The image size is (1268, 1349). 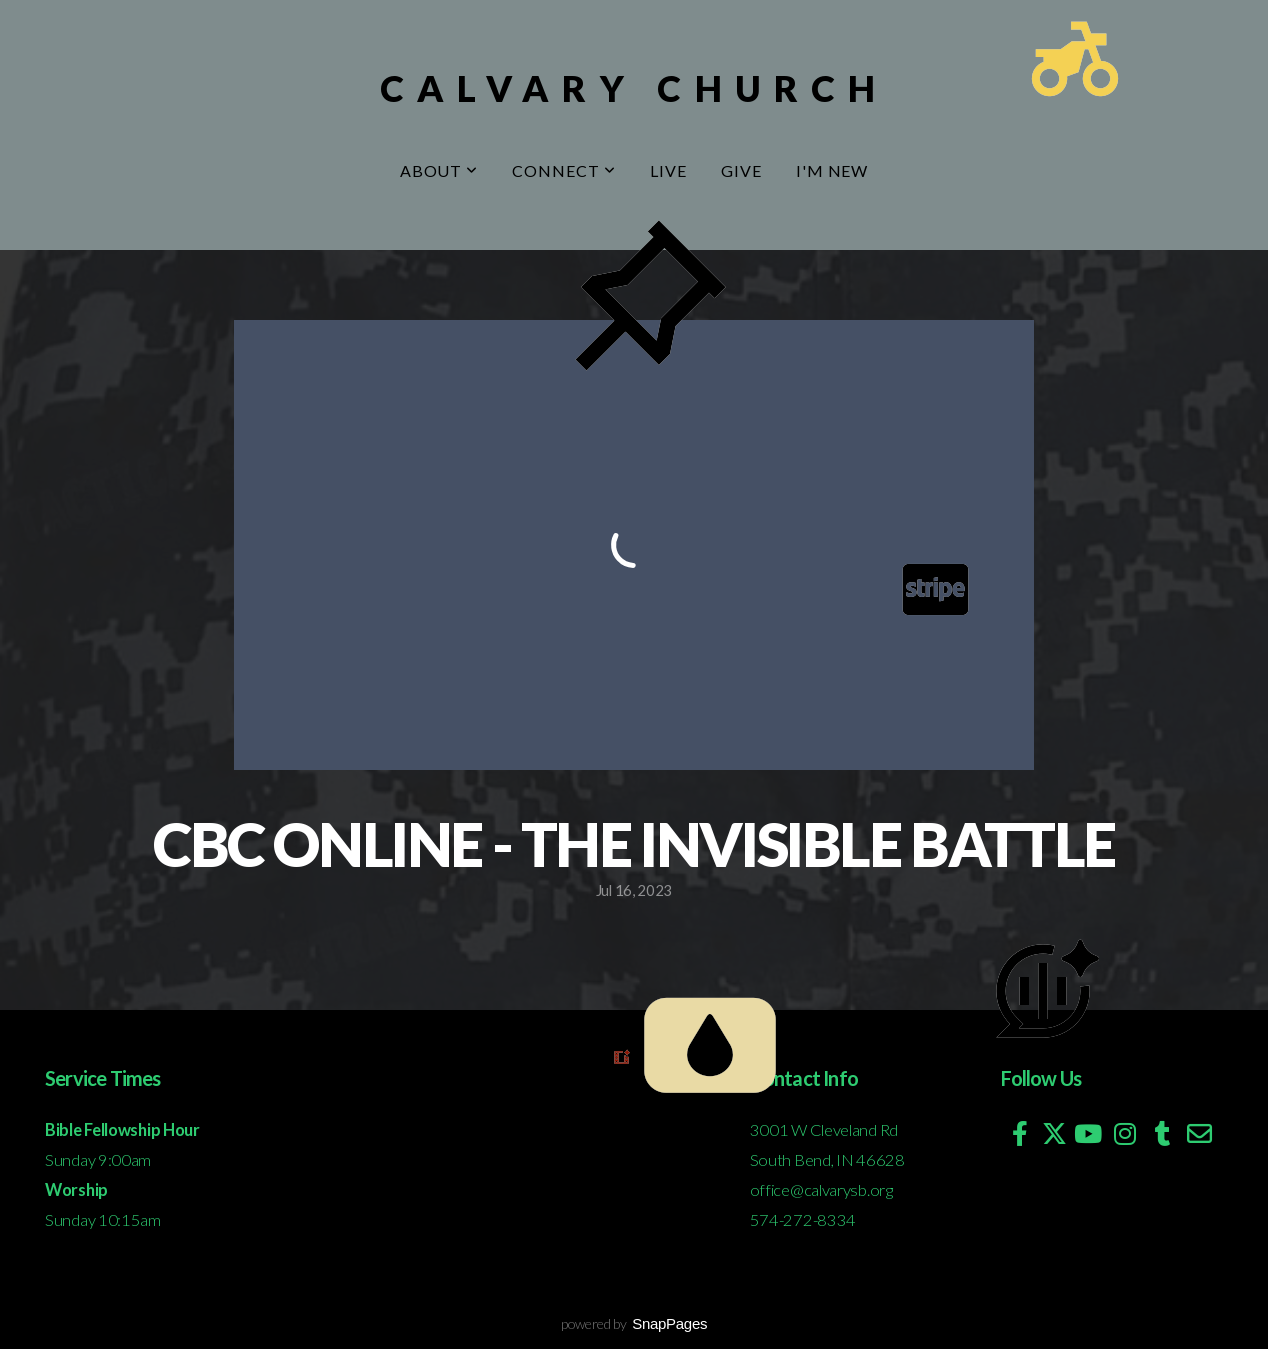 I want to click on pin an item for quick access, so click(x=644, y=301).